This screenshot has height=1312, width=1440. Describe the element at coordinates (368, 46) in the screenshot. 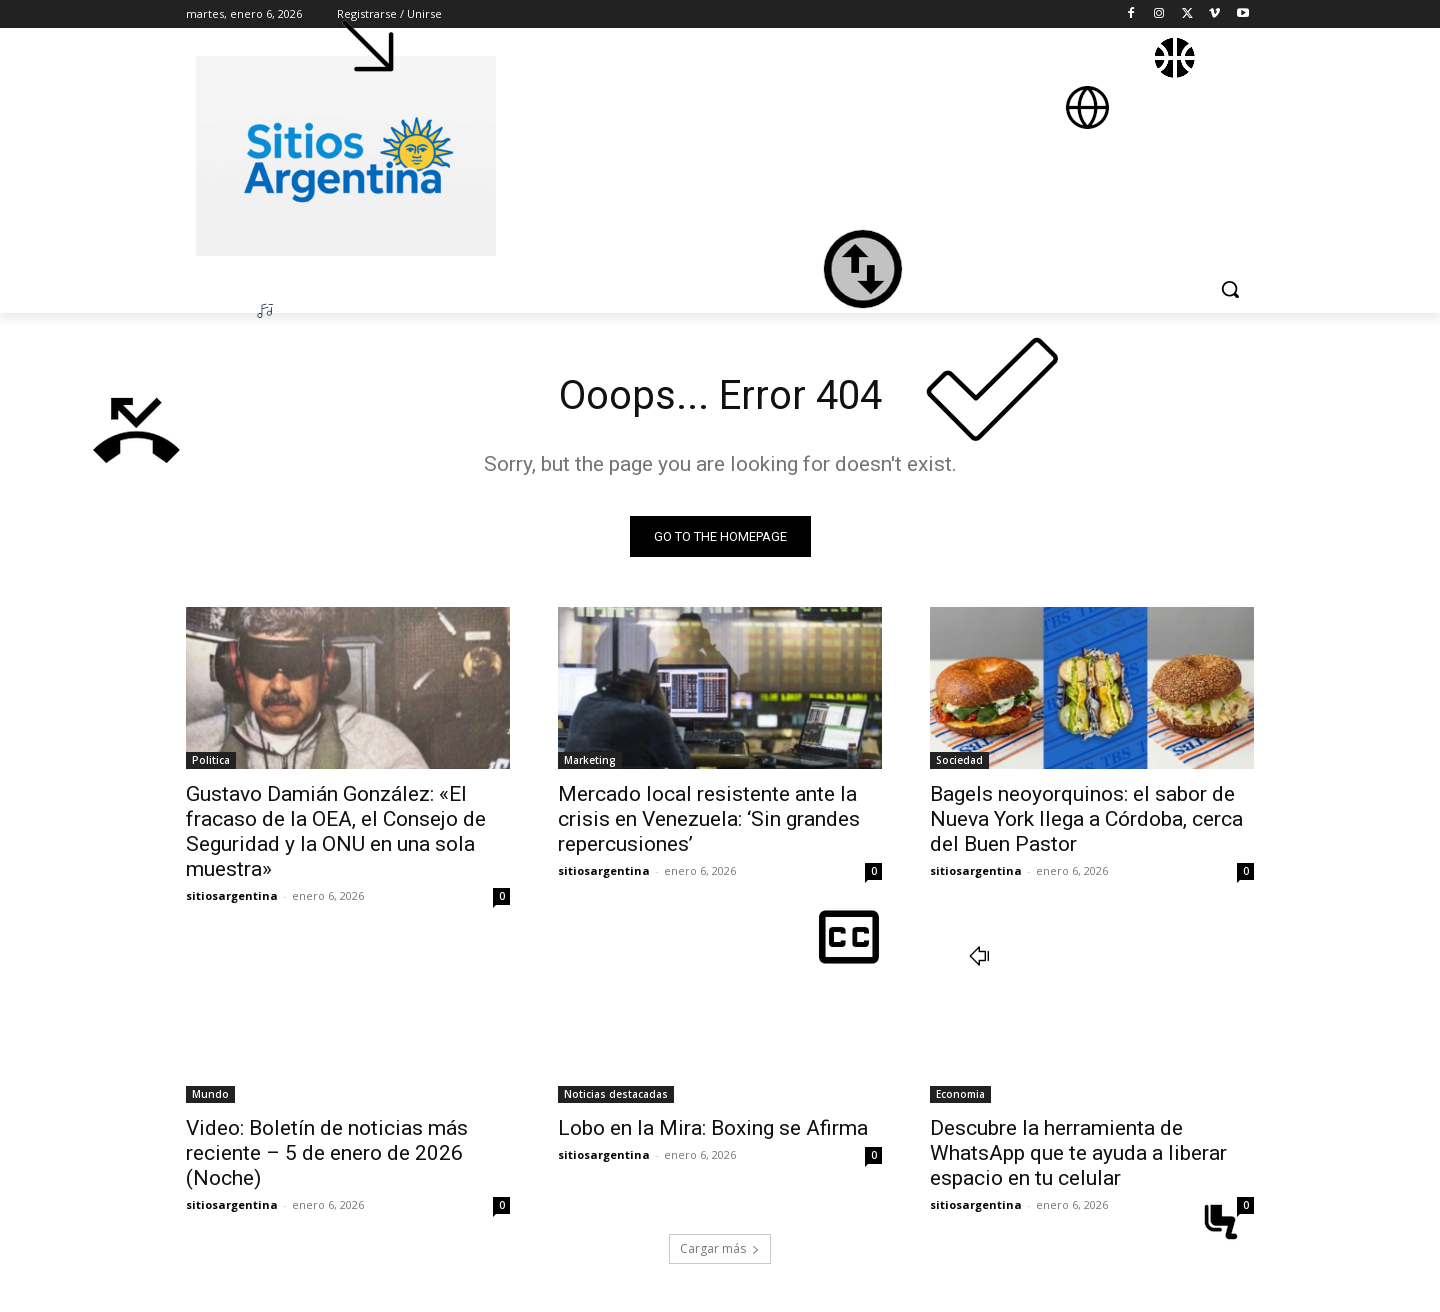

I see `navigate to the next item diagonally` at that location.